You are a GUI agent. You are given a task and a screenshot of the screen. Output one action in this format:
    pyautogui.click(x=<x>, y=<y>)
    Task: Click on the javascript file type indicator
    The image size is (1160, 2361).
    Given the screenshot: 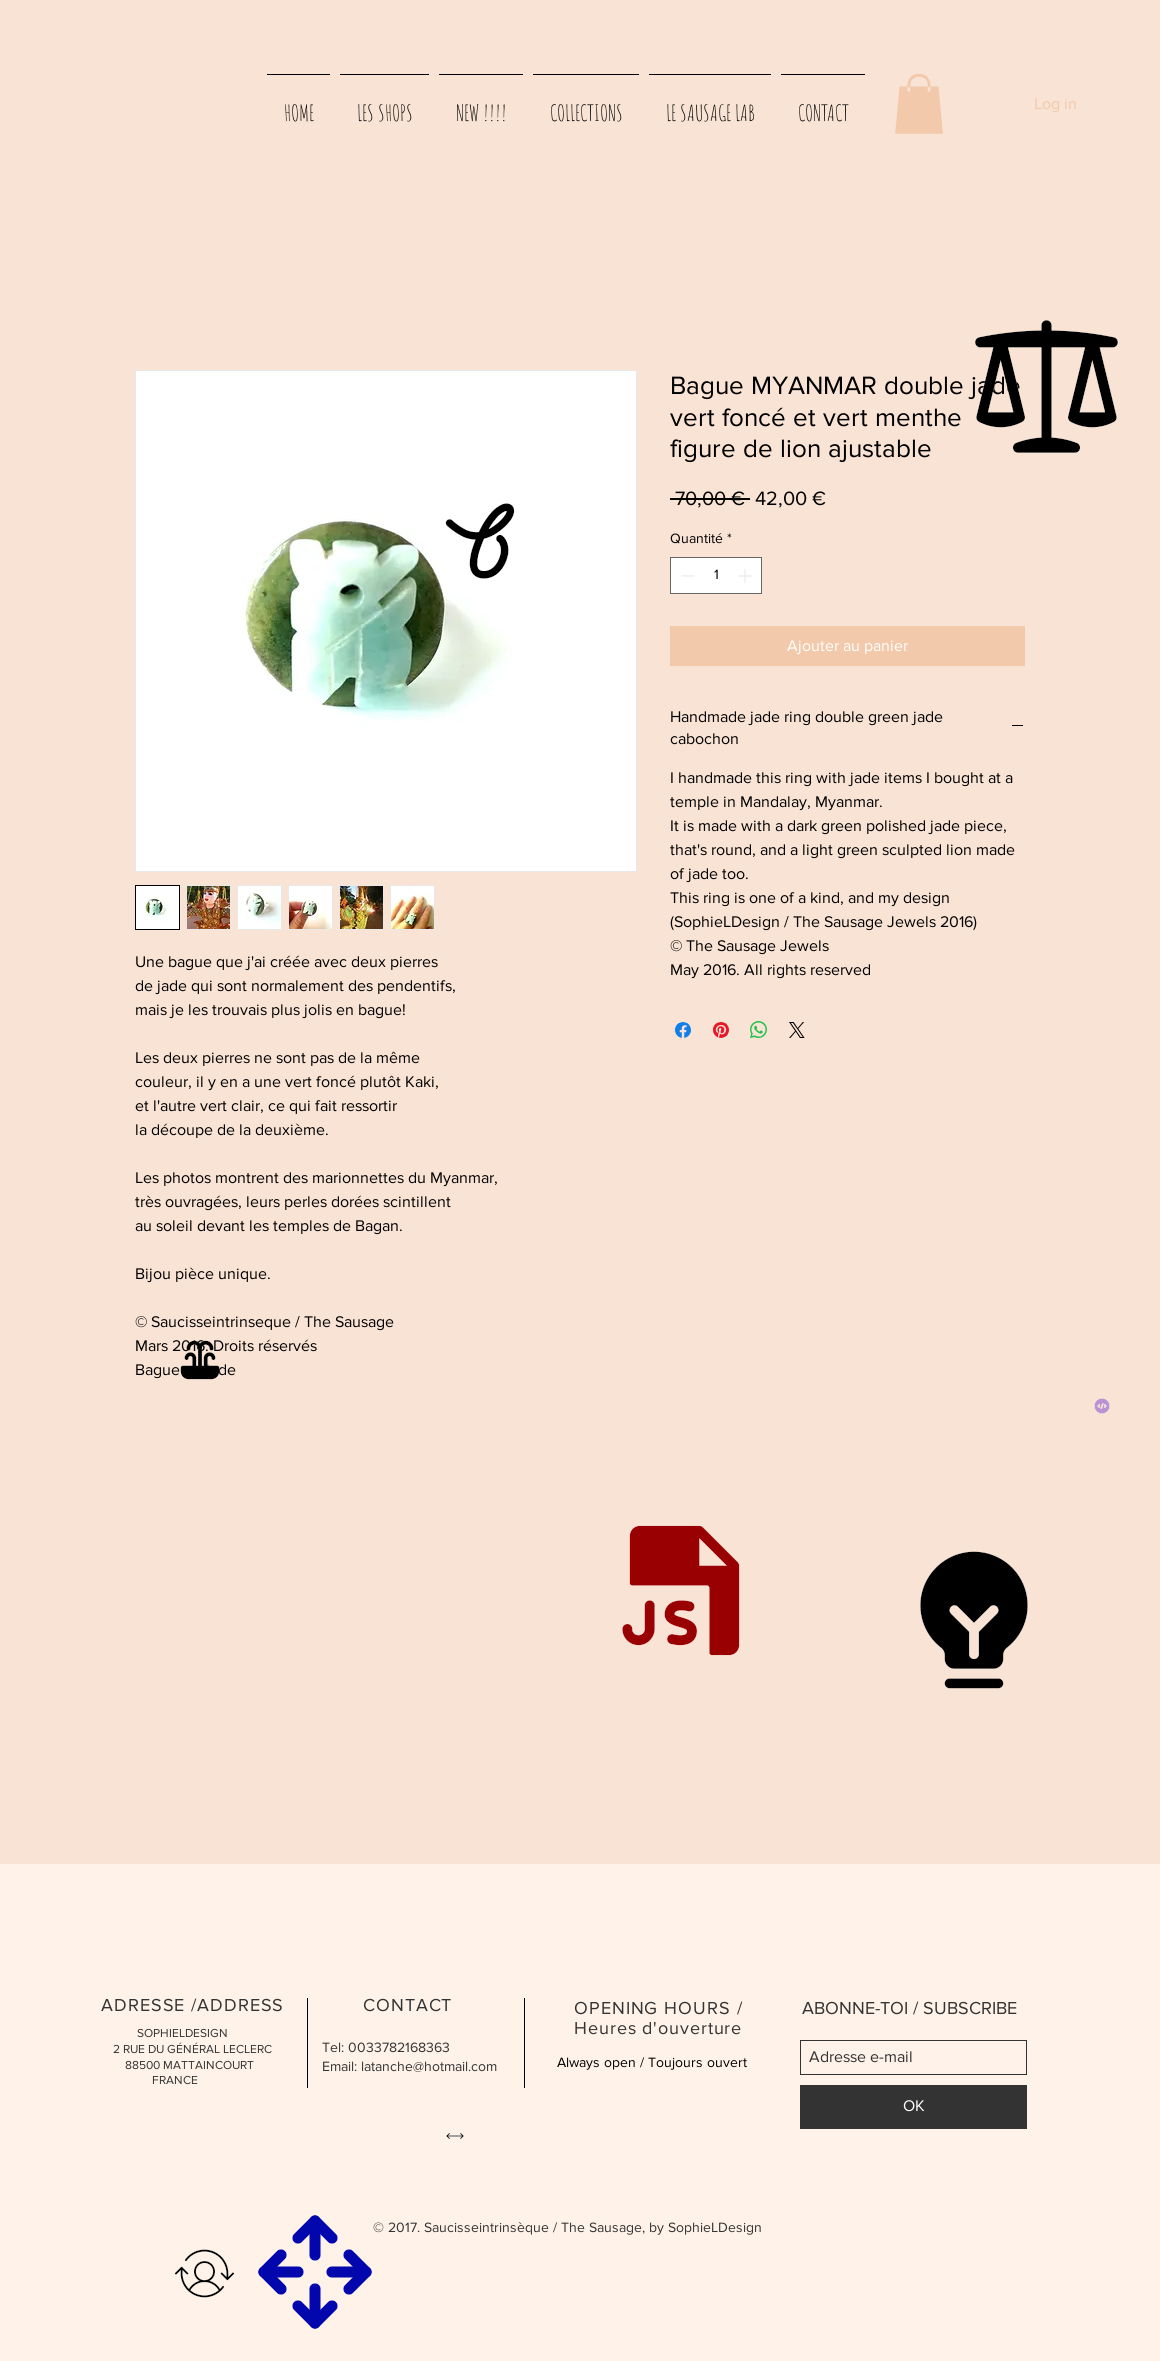 What is the action you would take?
    pyautogui.click(x=684, y=1590)
    